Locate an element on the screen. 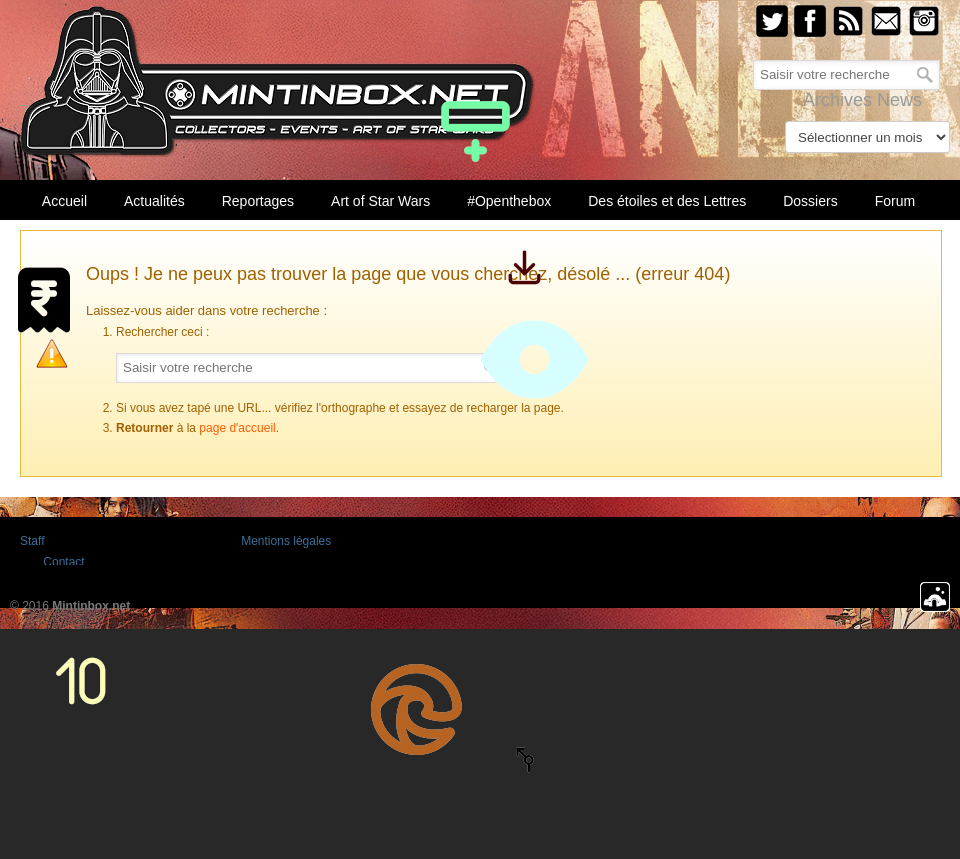 The height and width of the screenshot is (859, 960). insert a new row below is located at coordinates (475, 131).